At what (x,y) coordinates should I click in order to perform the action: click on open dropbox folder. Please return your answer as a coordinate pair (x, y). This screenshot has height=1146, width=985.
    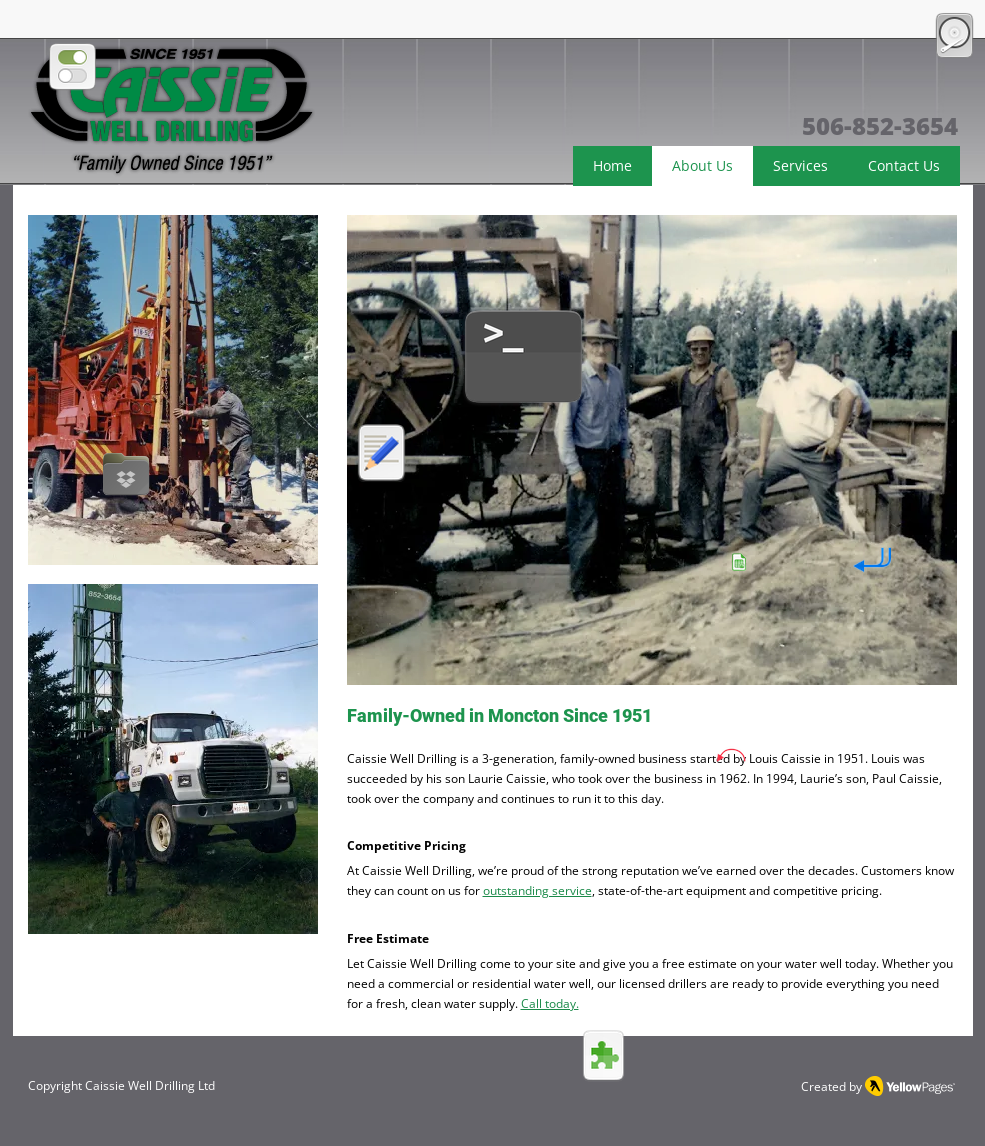
    Looking at the image, I should click on (126, 474).